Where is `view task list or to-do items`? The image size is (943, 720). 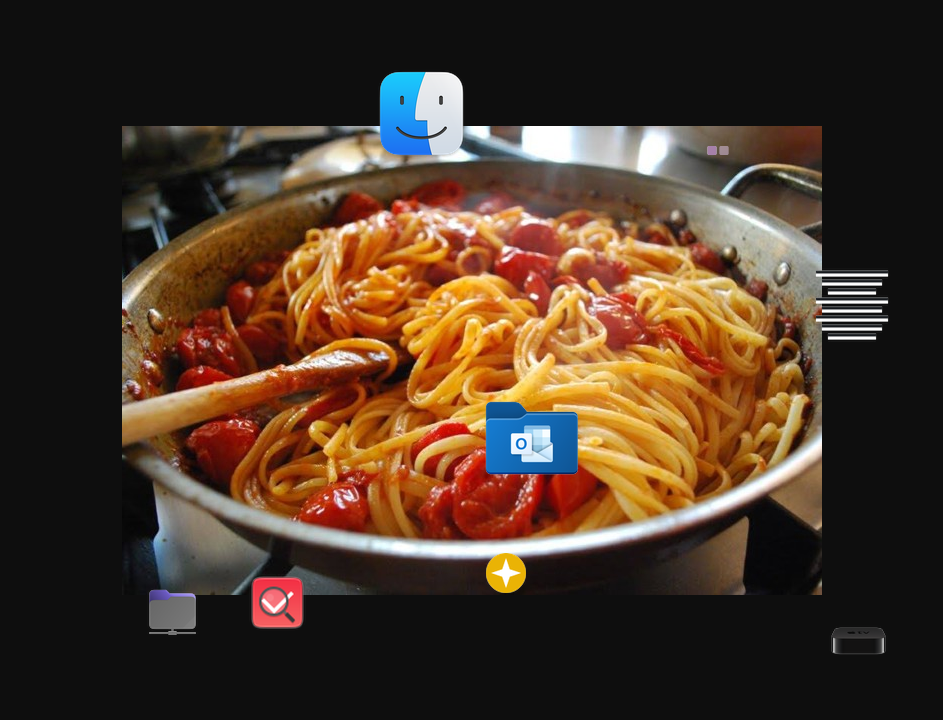 view task list or to-do items is located at coordinates (718, 152).